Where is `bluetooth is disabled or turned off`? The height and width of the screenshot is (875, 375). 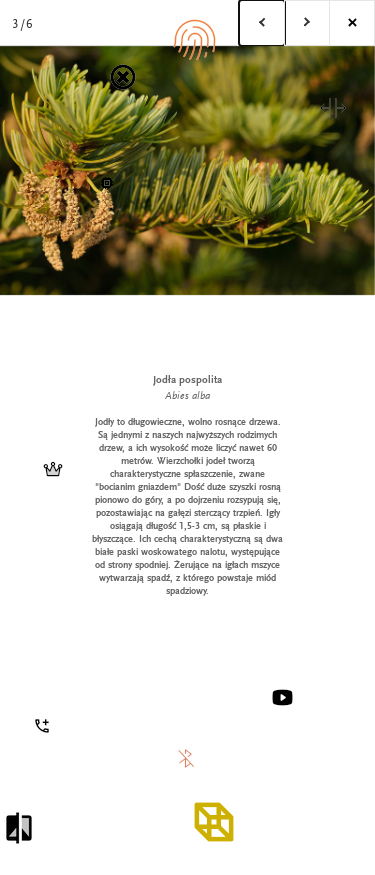
bluetooth is disabled or turned off is located at coordinates (185, 758).